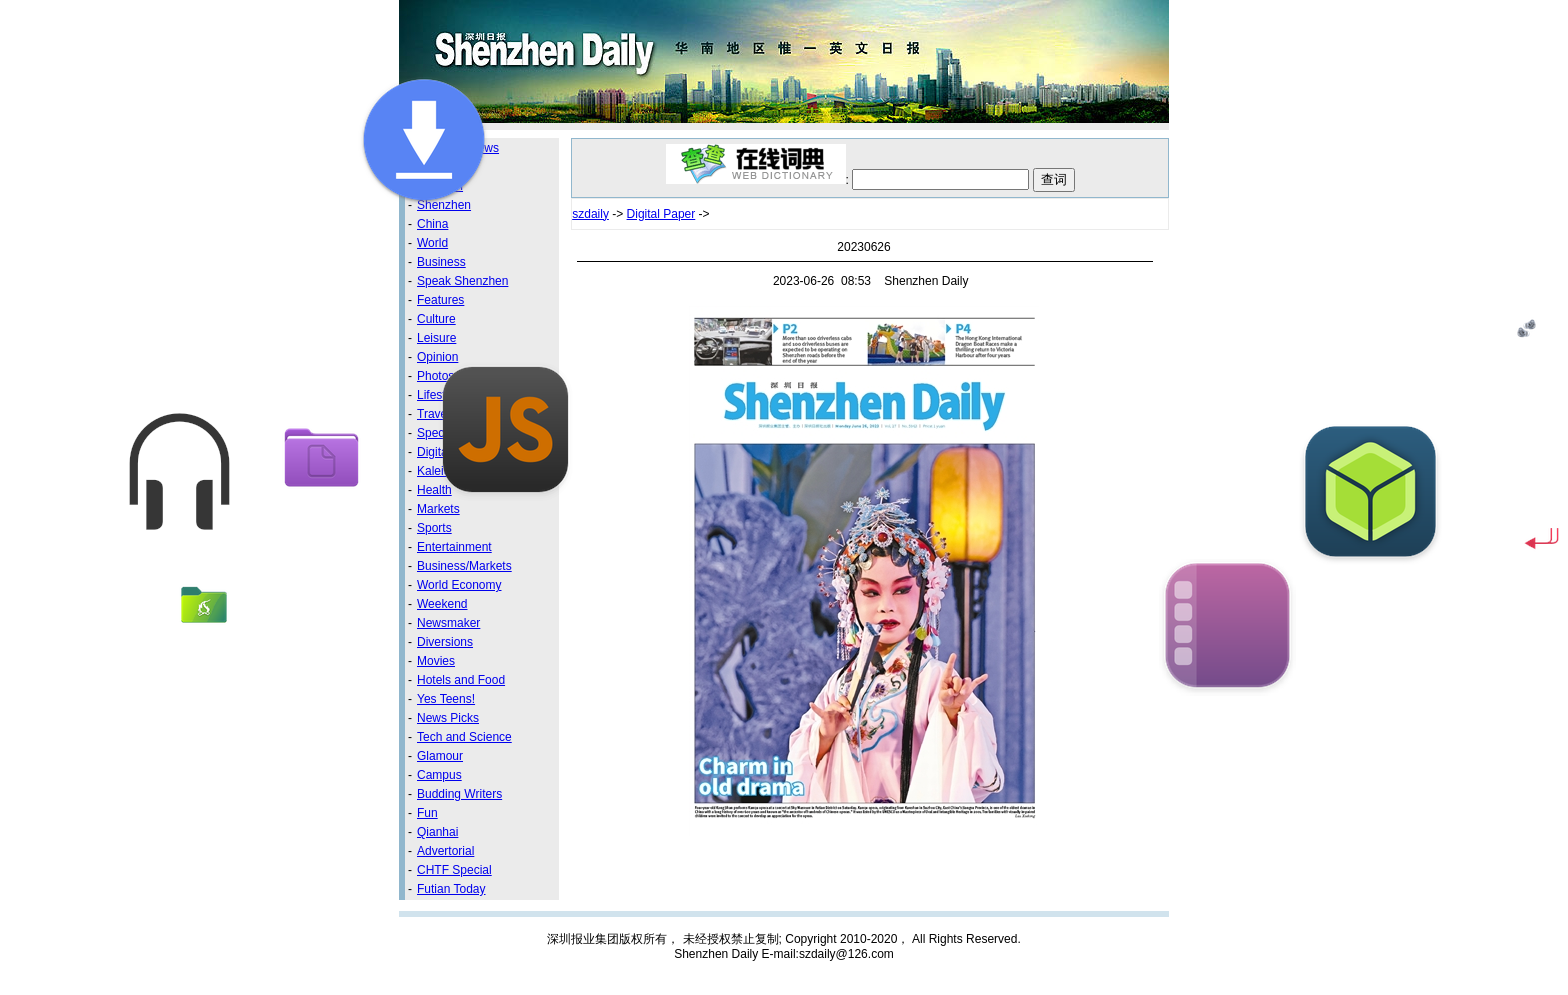 This screenshot has height=995, width=1568. I want to click on open your documents folder, so click(321, 457).